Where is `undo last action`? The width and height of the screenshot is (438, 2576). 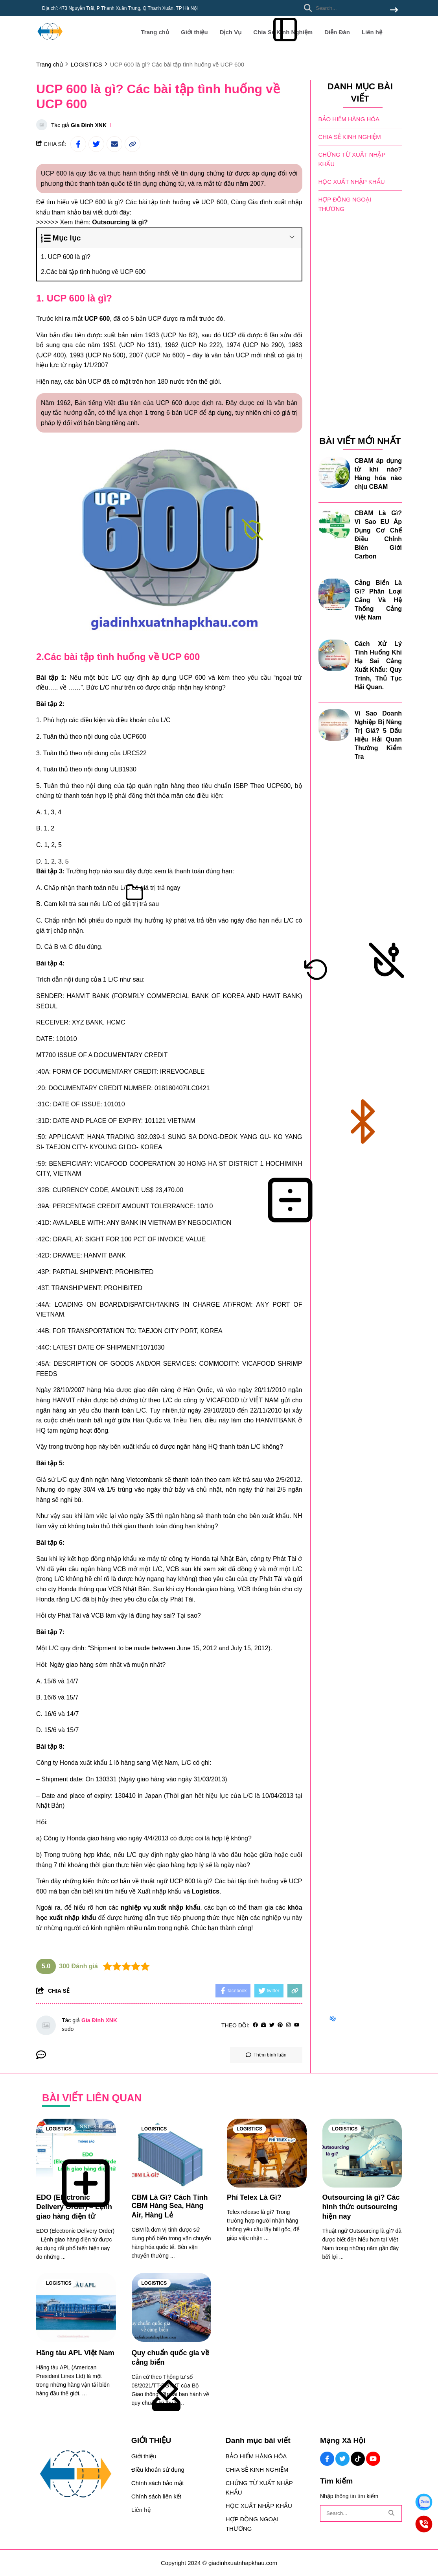
undo last action is located at coordinates (317, 969).